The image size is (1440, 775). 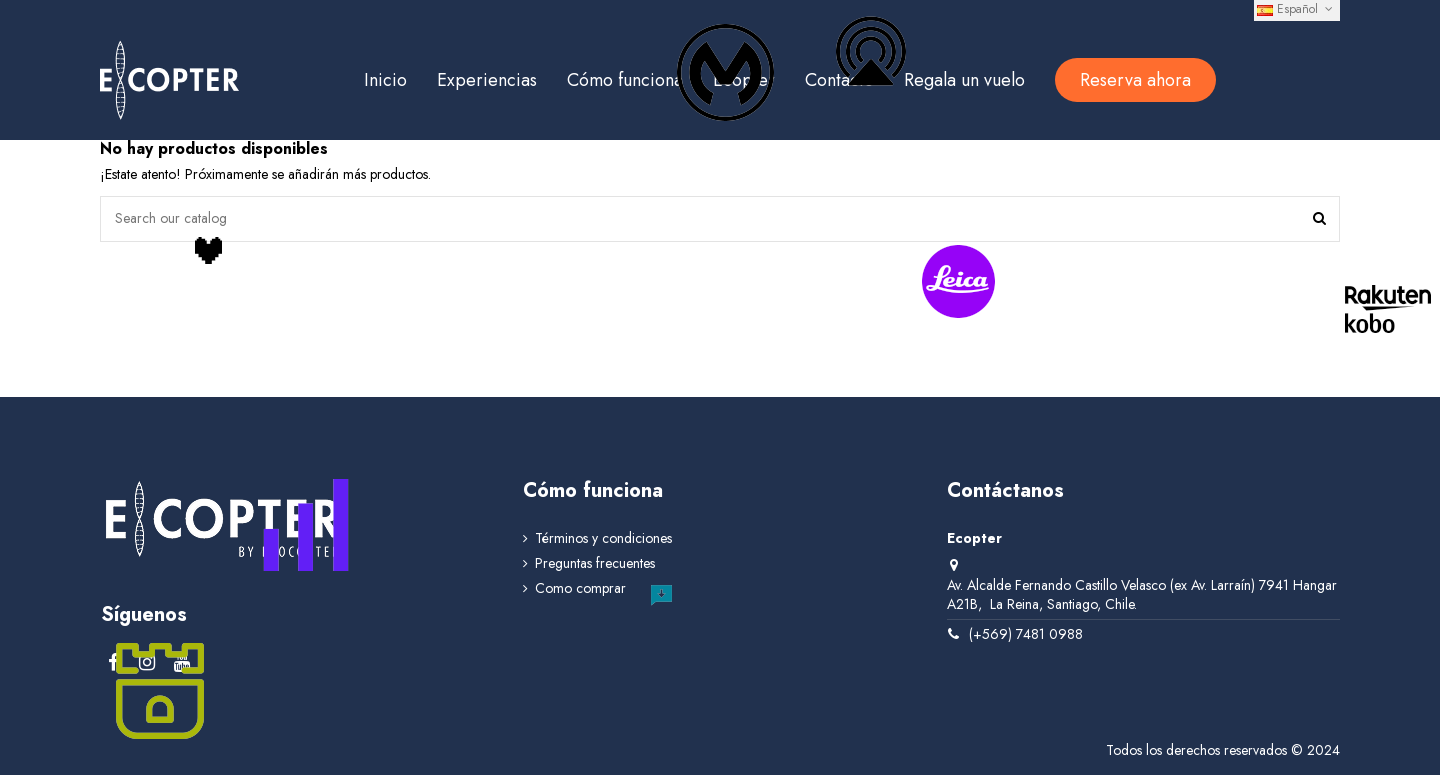 What do you see at coordinates (661, 594) in the screenshot?
I see `download chat history` at bounding box center [661, 594].